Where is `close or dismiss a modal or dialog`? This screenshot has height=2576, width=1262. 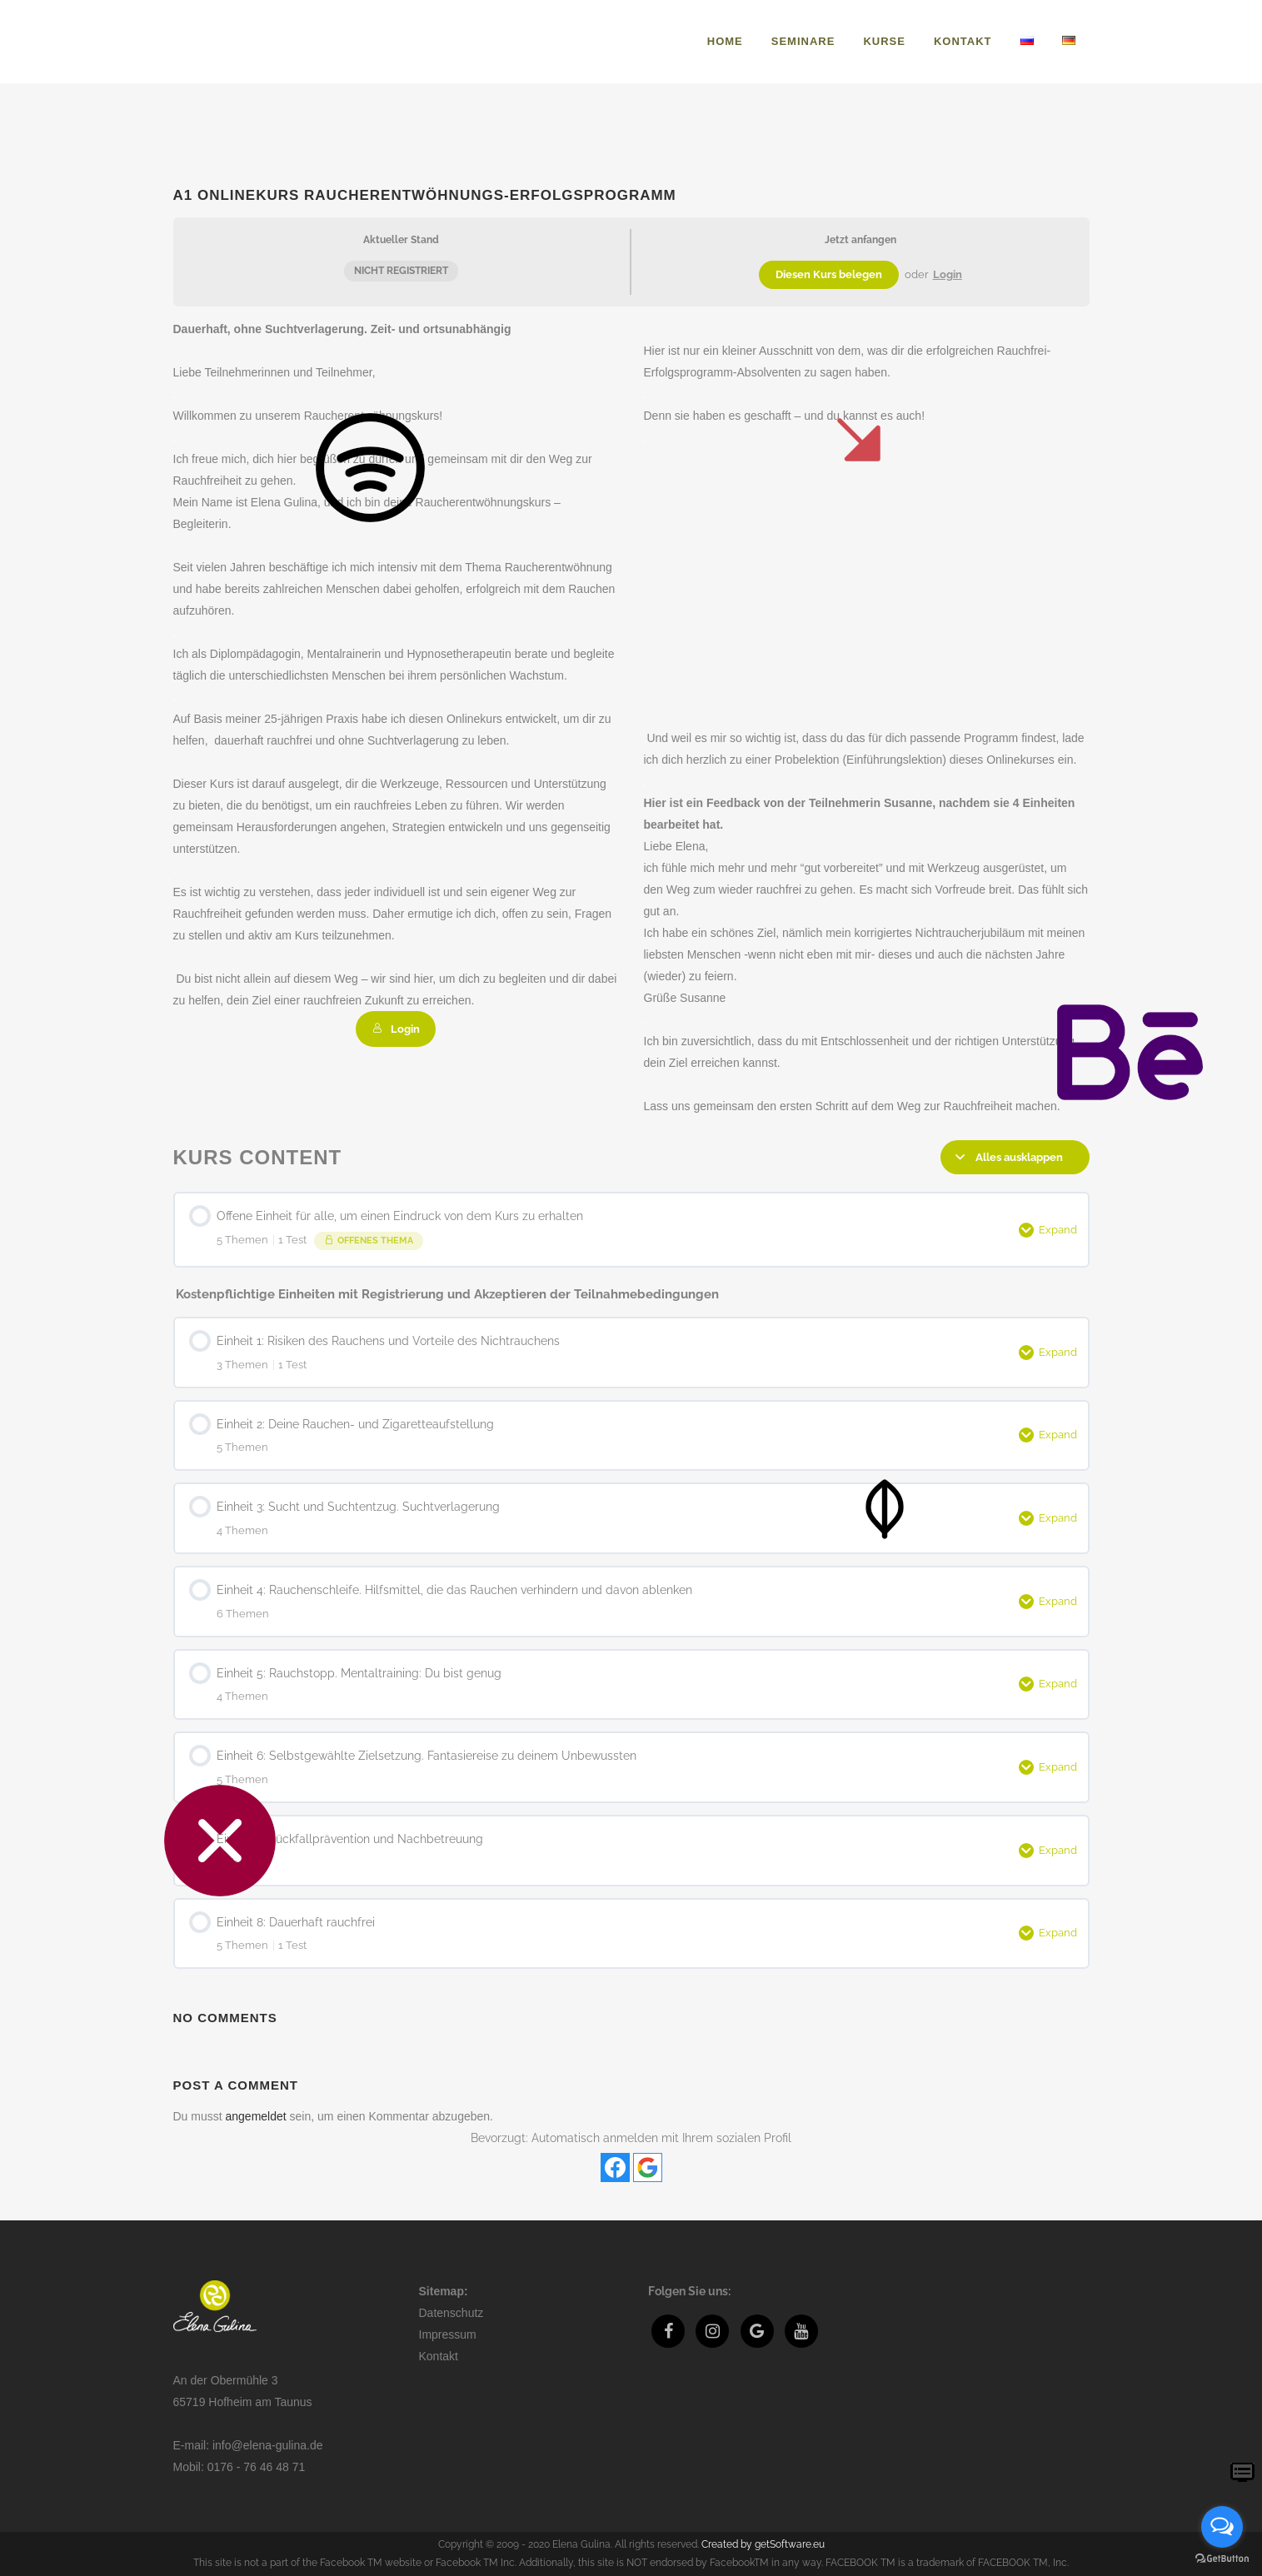 close or dismiss a modal or dialog is located at coordinates (220, 1841).